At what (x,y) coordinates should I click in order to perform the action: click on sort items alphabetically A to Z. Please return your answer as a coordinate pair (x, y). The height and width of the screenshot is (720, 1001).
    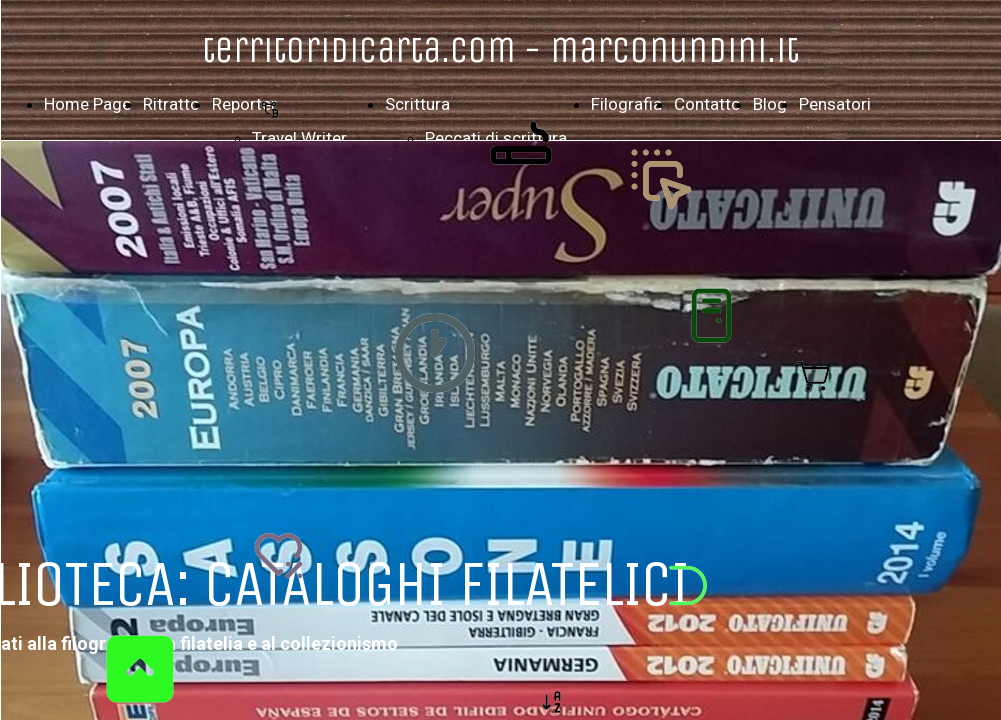
    Looking at the image, I should click on (552, 702).